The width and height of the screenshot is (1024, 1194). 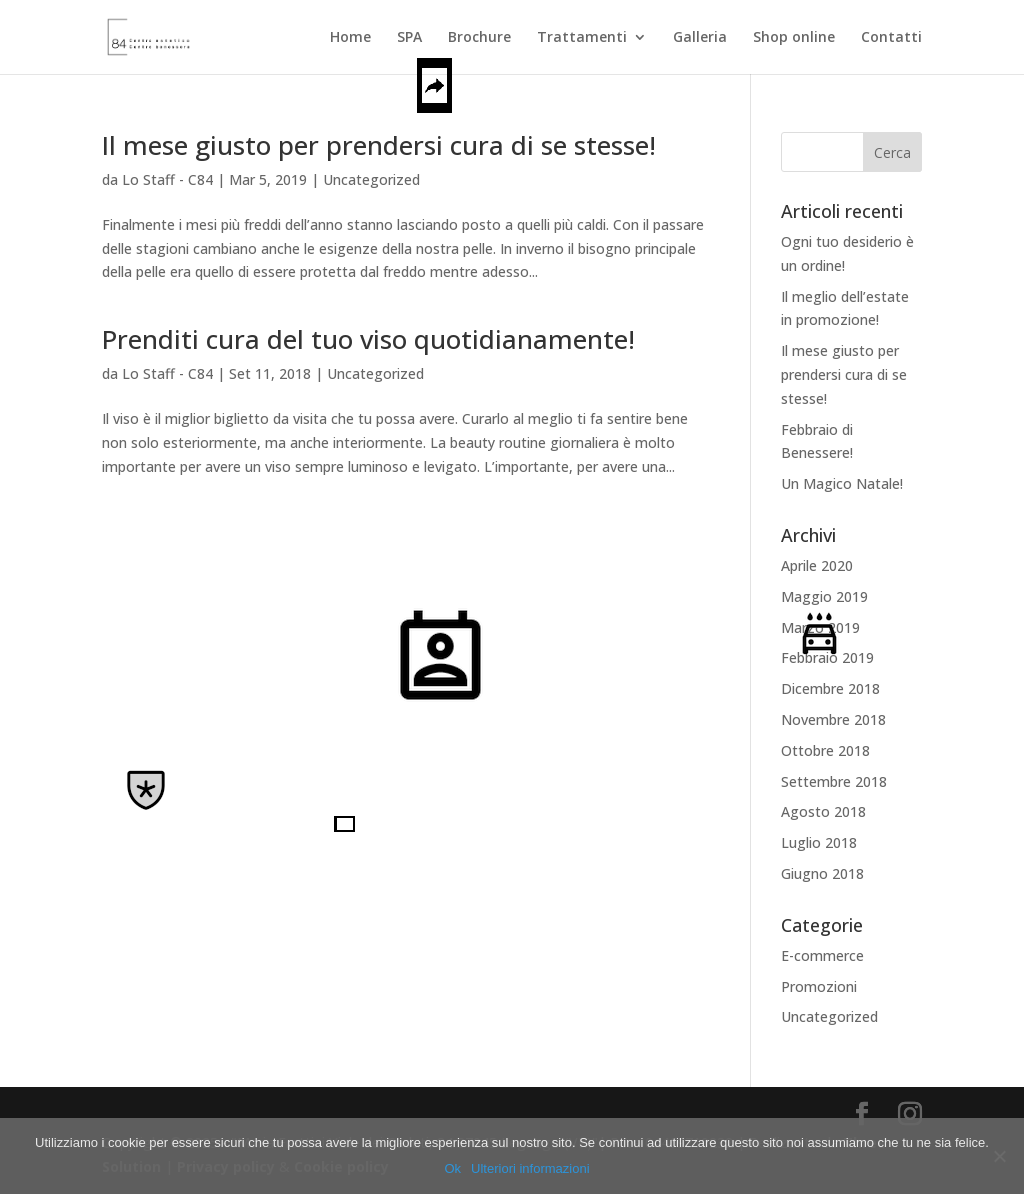 What do you see at coordinates (345, 824) in the screenshot?
I see `crop image to 5:4 aspect ratio` at bounding box center [345, 824].